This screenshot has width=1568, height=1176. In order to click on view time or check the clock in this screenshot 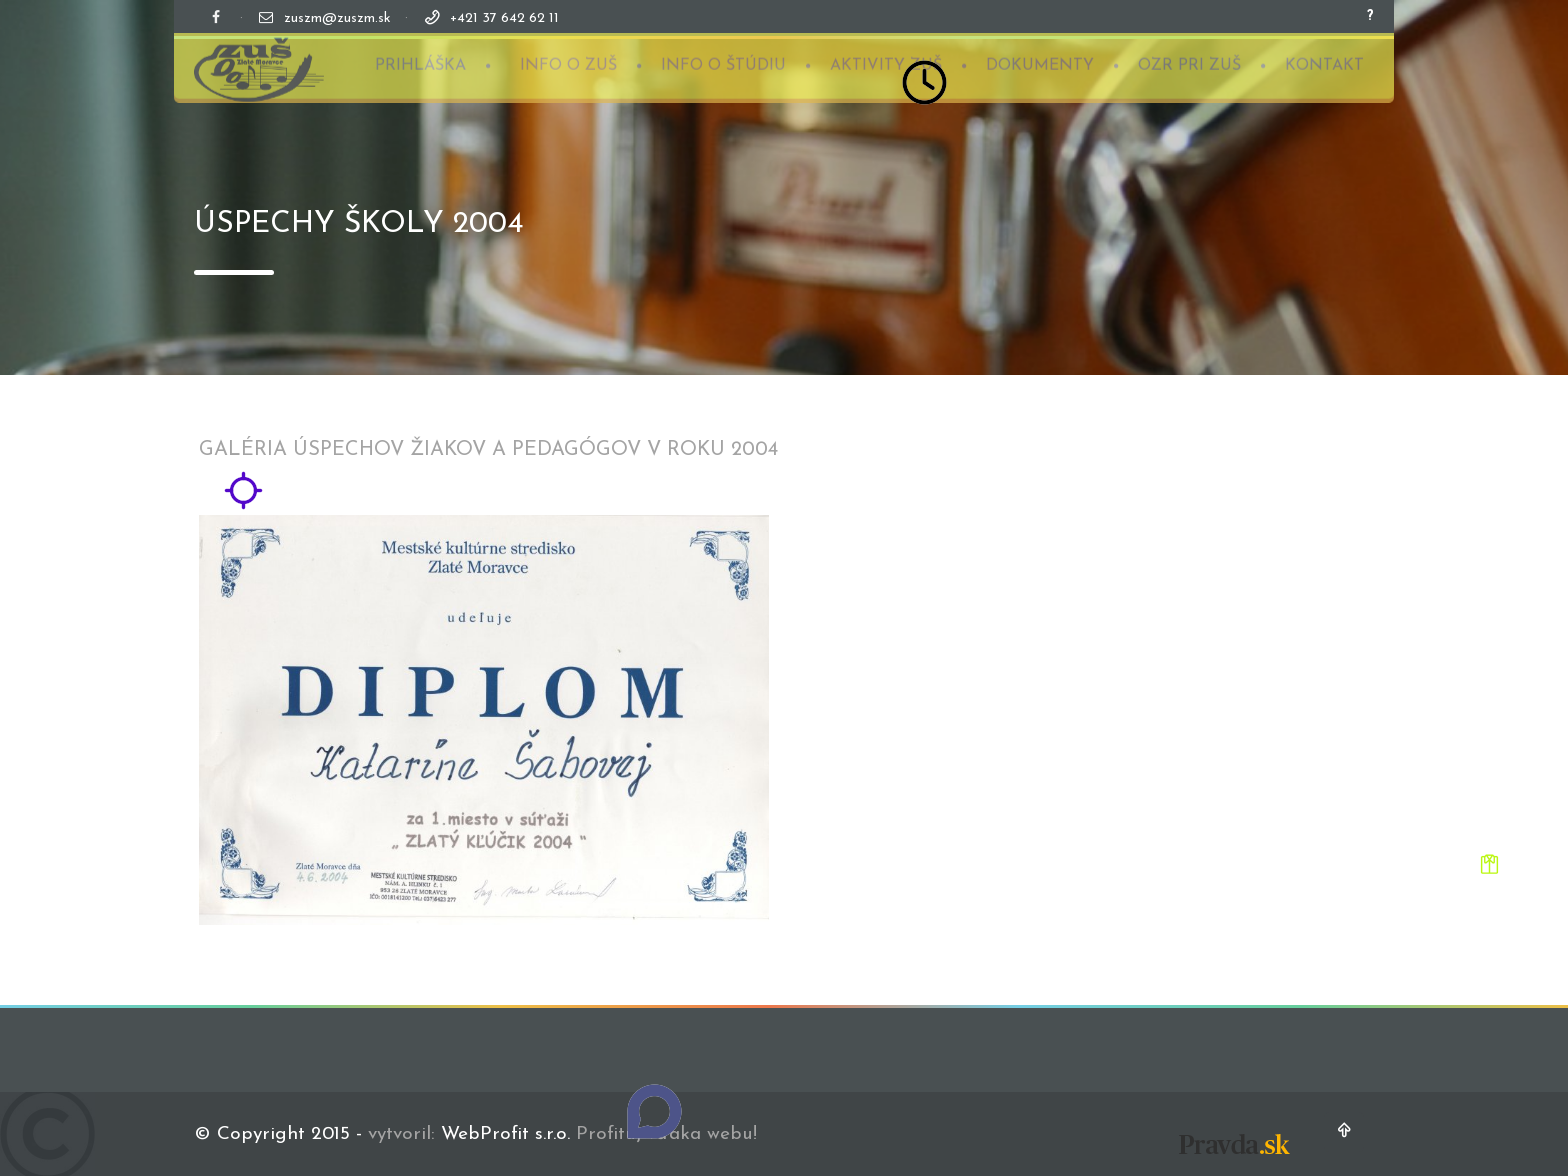, I will do `click(924, 82)`.